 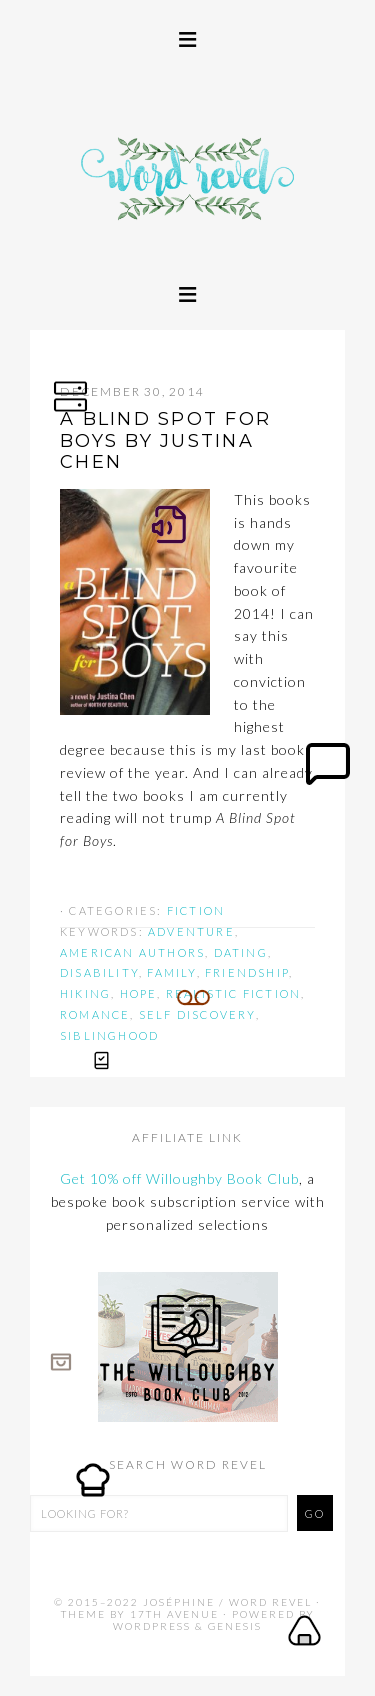 What do you see at coordinates (170, 524) in the screenshot?
I see `open audio file` at bounding box center [170, 524].